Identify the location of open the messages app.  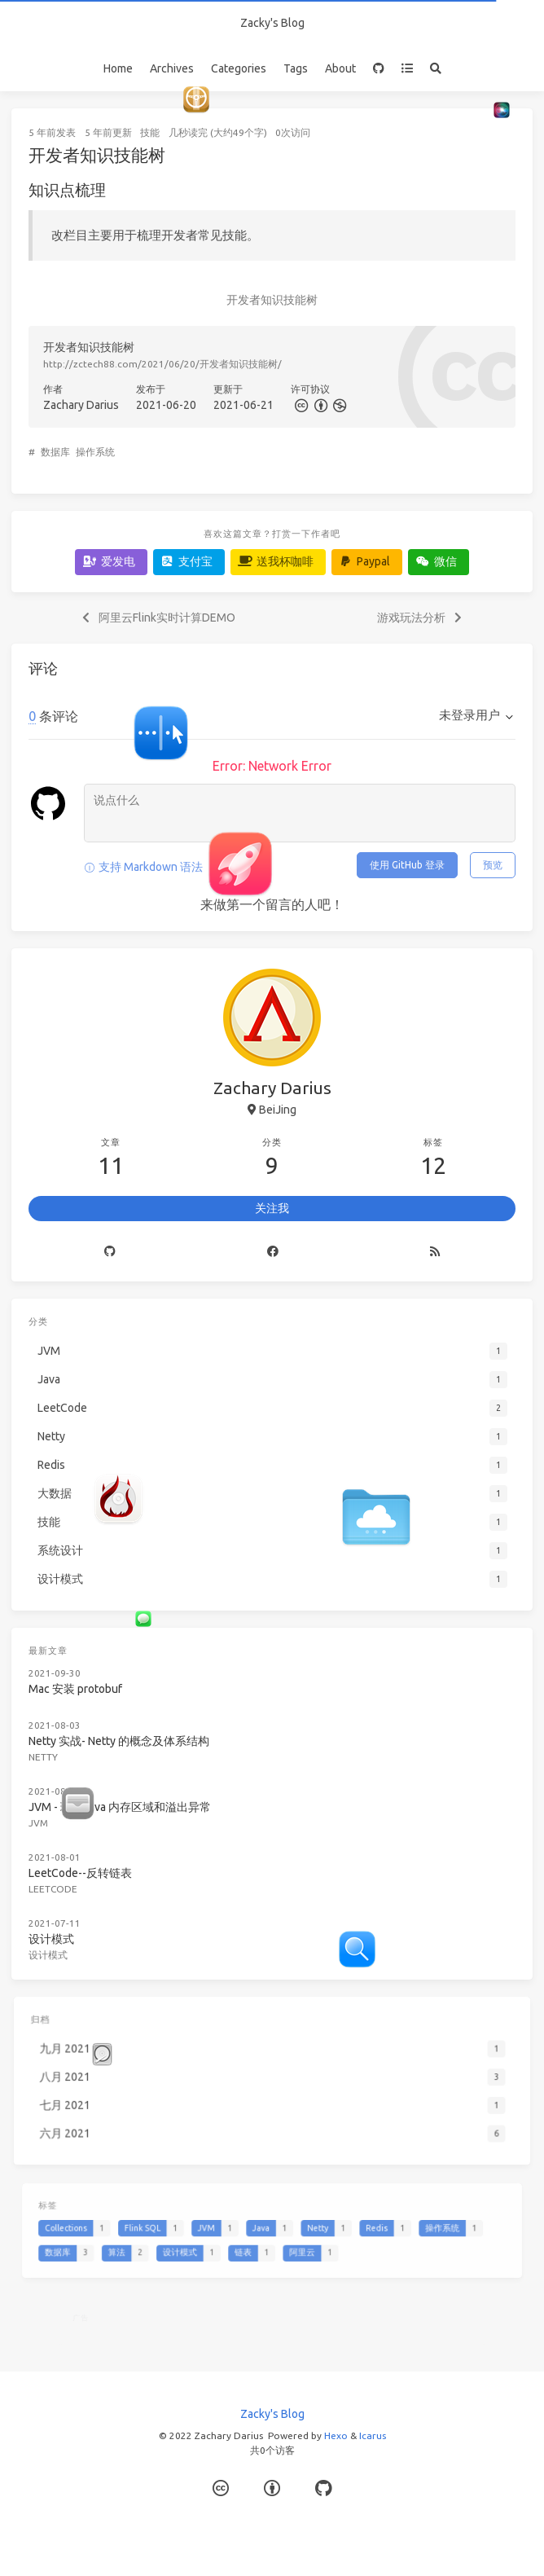
(143, 1619).